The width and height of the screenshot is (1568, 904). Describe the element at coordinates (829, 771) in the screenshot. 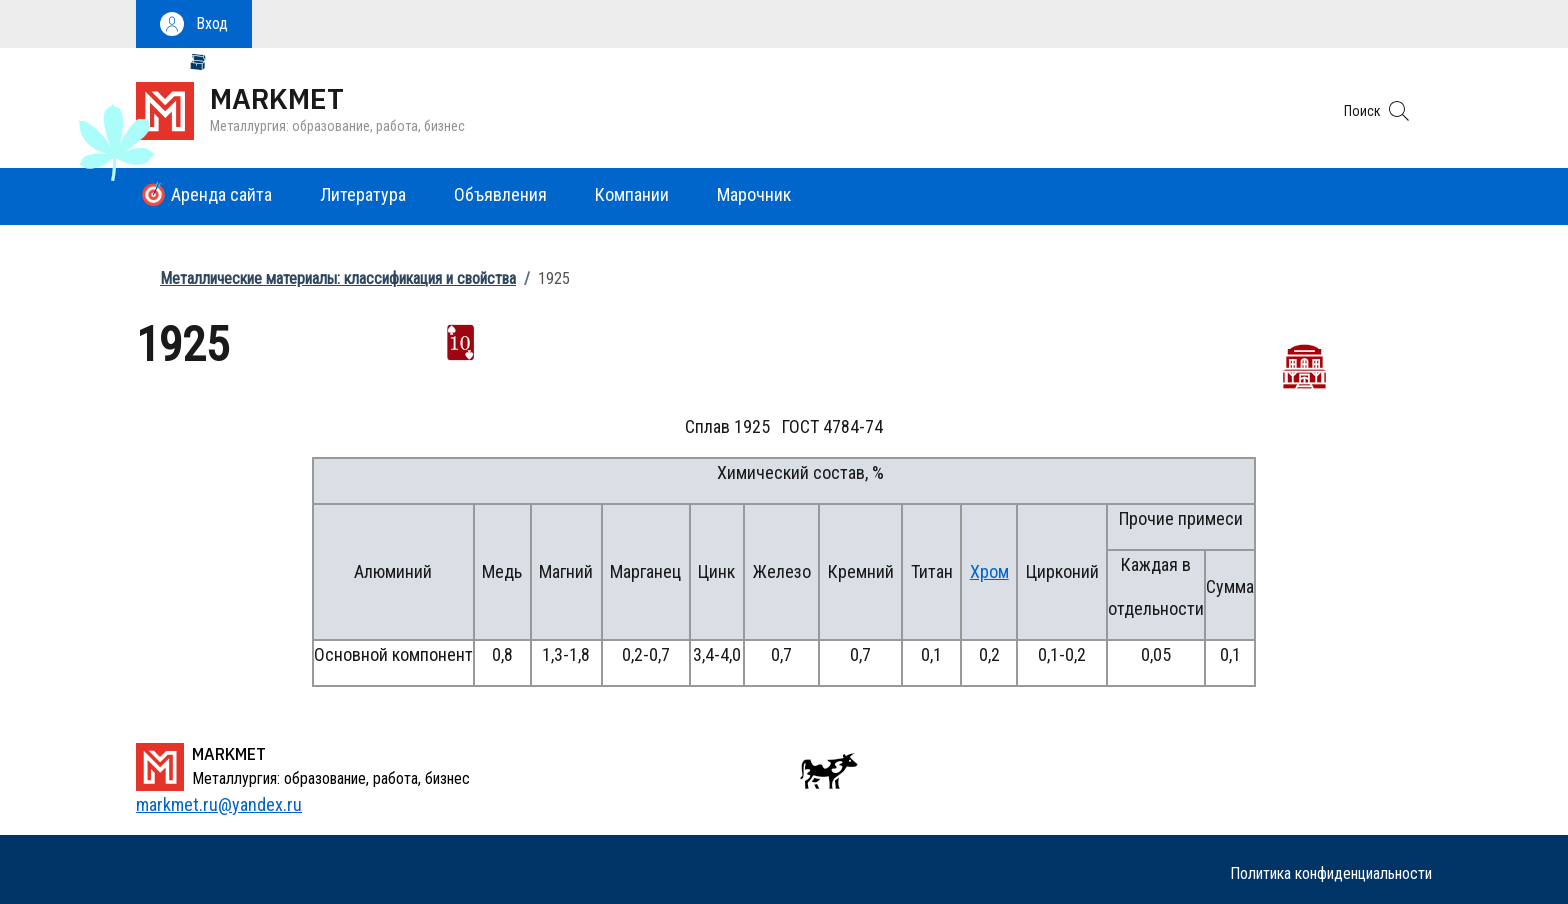

I see `access farm or livestock management features` at that location.